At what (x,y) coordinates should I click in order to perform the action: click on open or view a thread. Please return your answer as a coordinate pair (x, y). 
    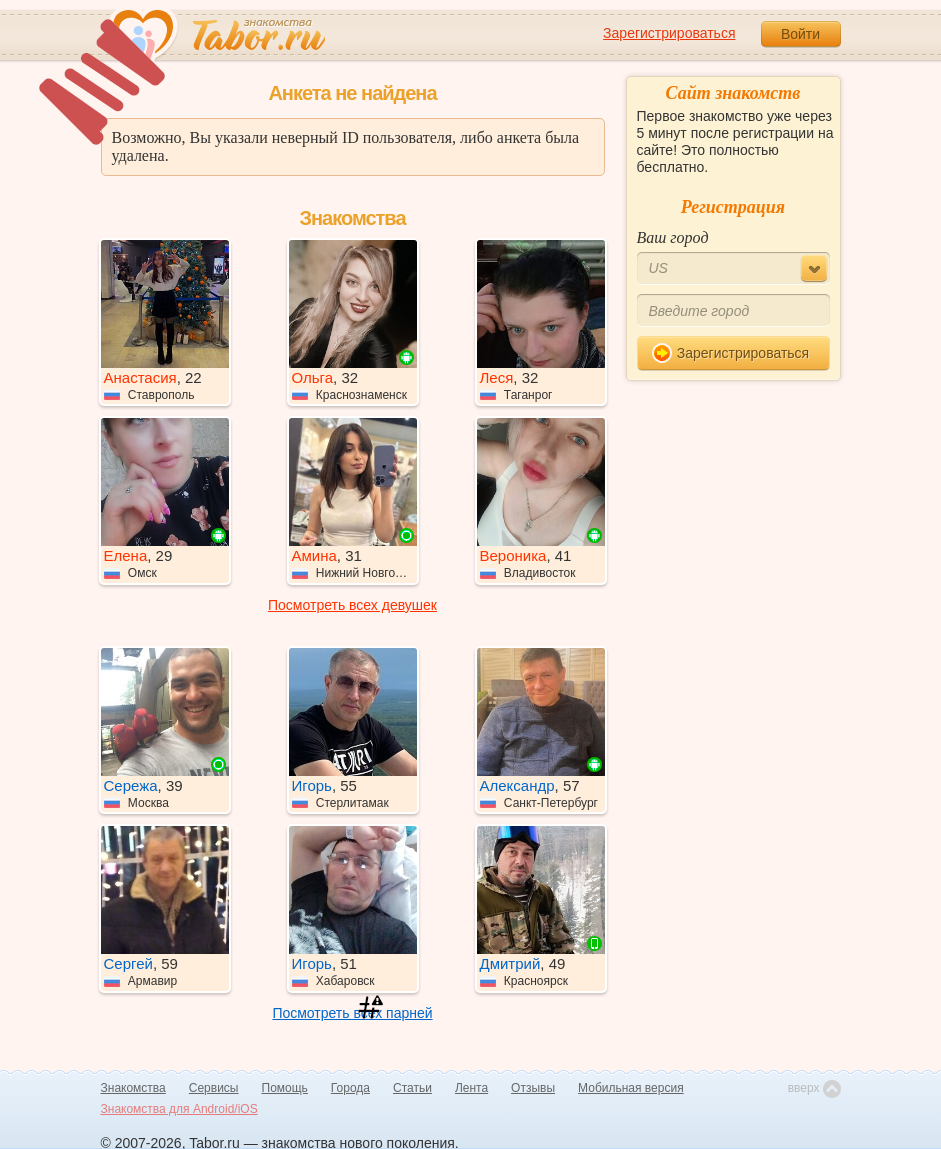
    Looking at the image, I should click on (102, 82).